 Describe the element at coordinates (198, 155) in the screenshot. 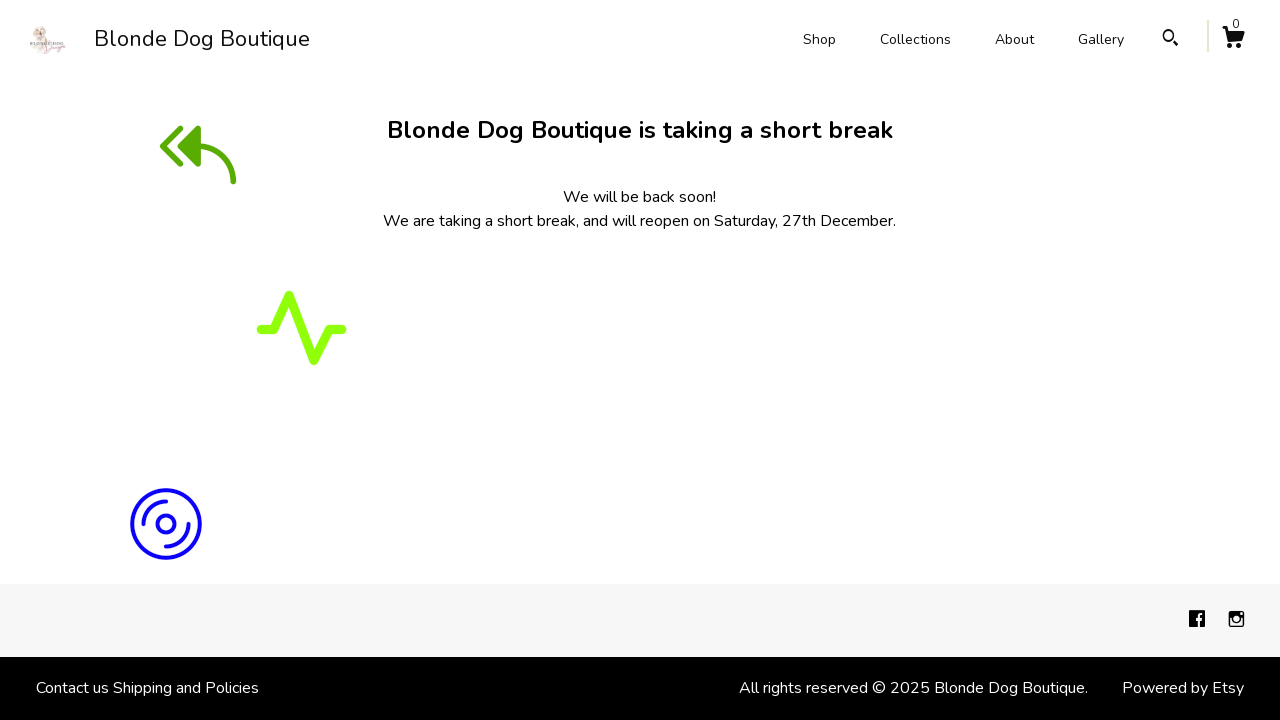

I see `reply all to a message or email` at that location.